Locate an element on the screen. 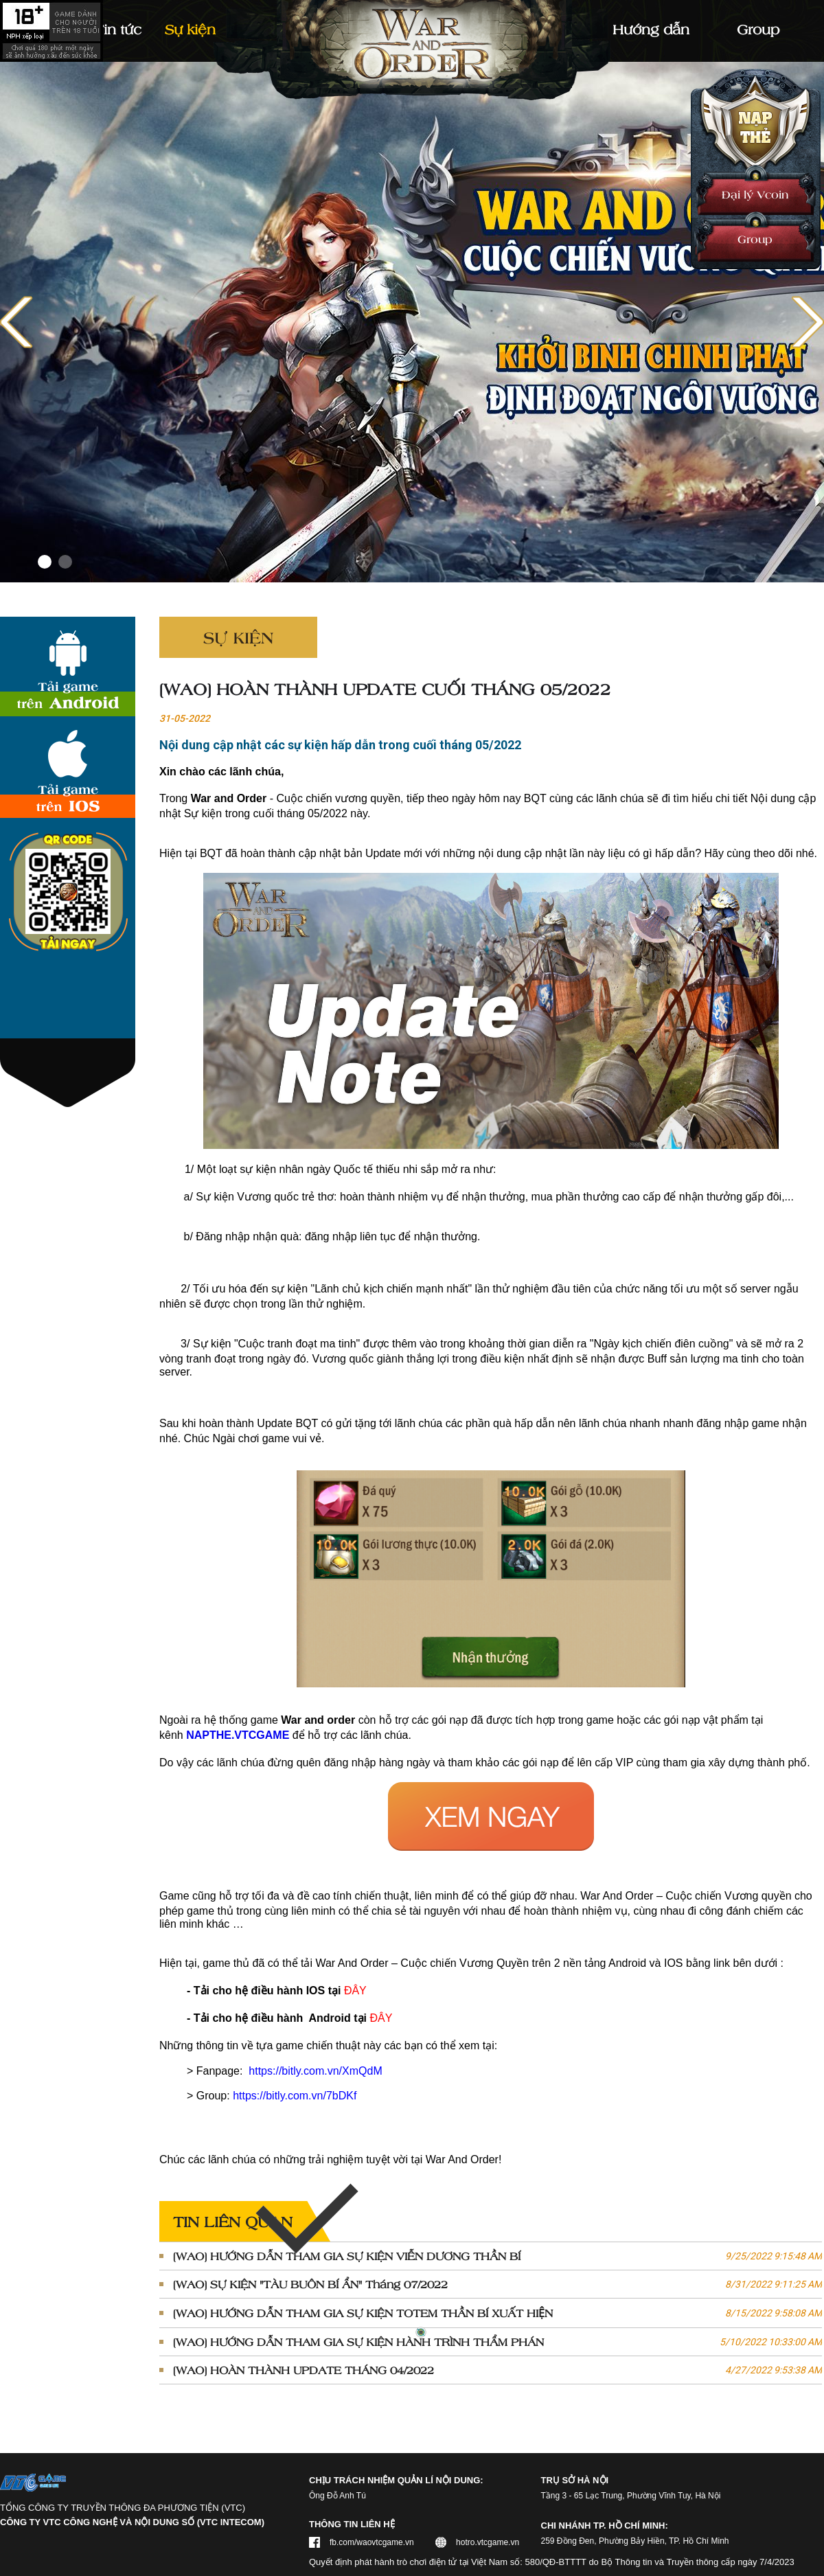 The height and width of the screenshot is (2576, 824). mark a task as complete is located at coordinates (307, 2220).